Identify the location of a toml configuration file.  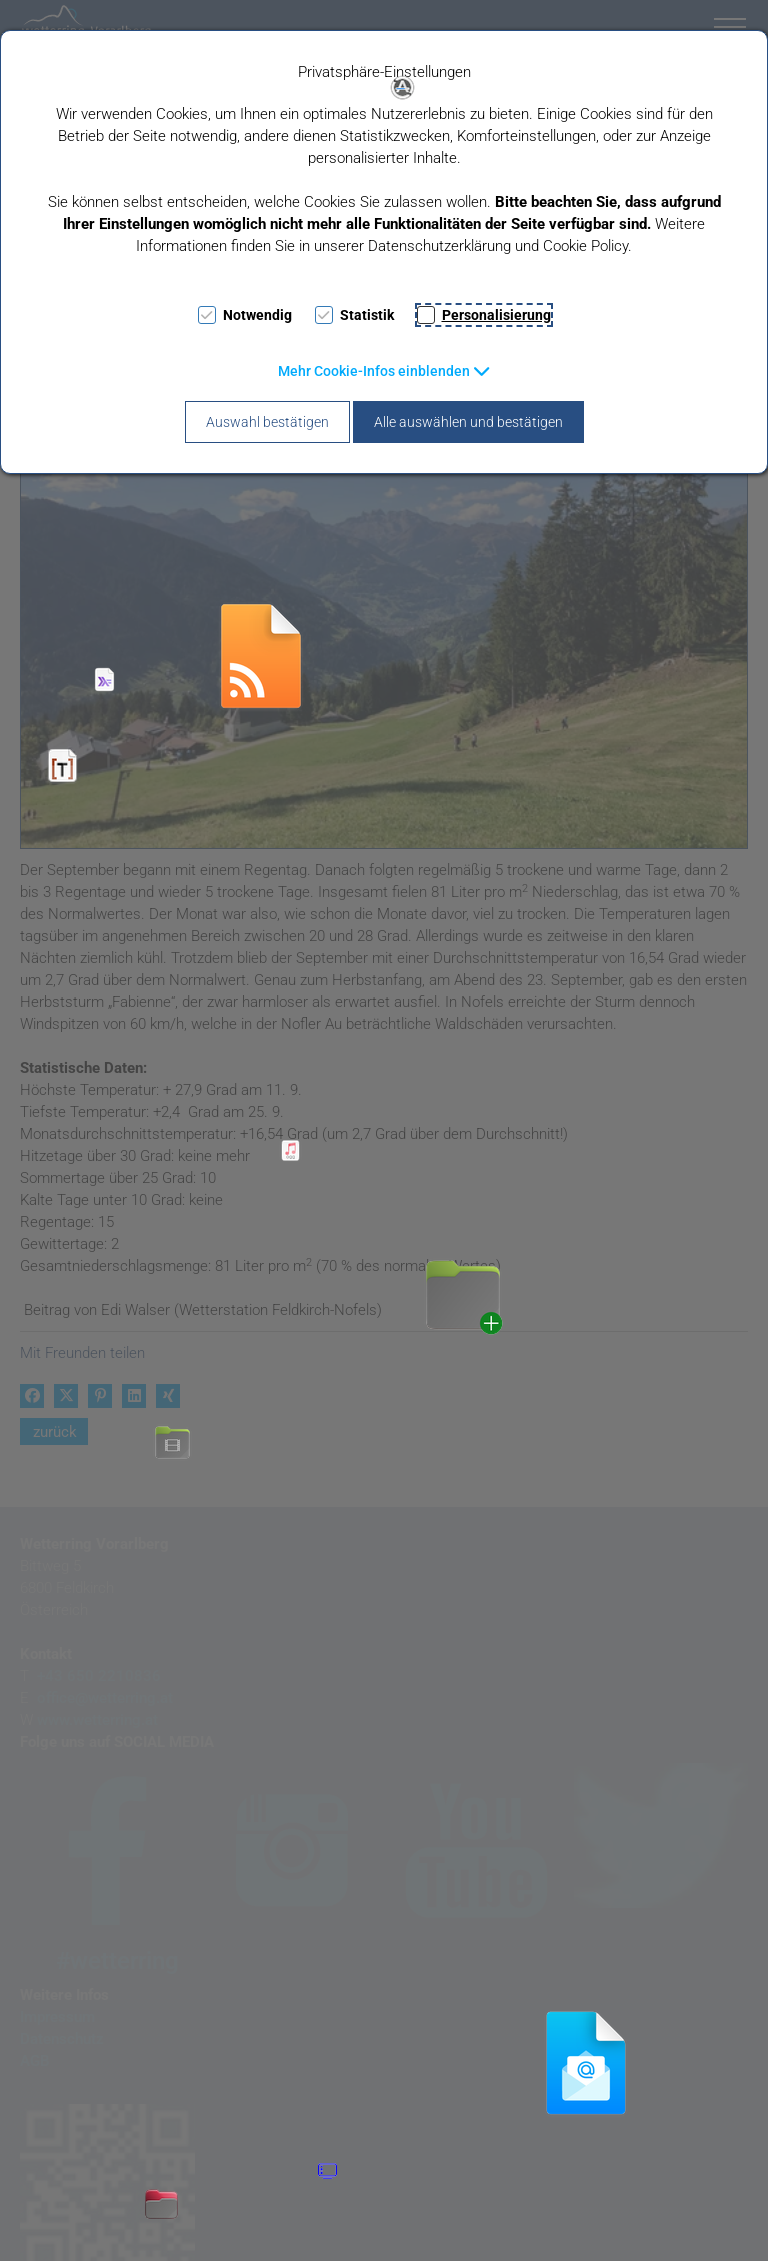
(62, 765).